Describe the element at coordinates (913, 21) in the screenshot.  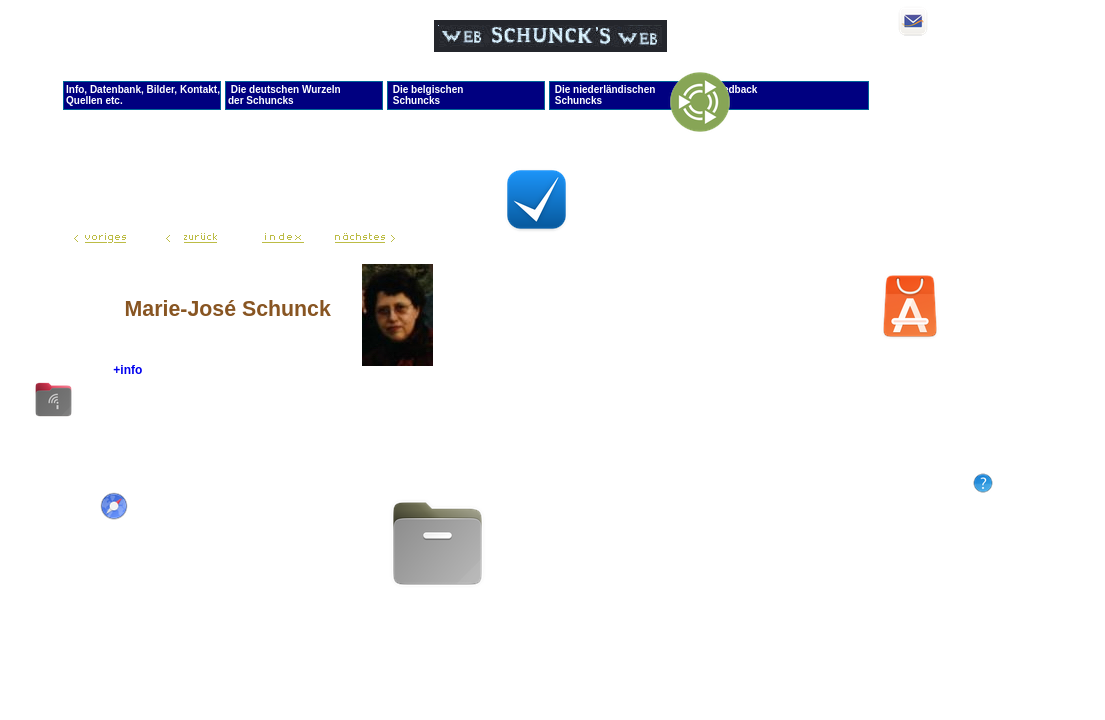
I see `open fastmail email app` at that location.